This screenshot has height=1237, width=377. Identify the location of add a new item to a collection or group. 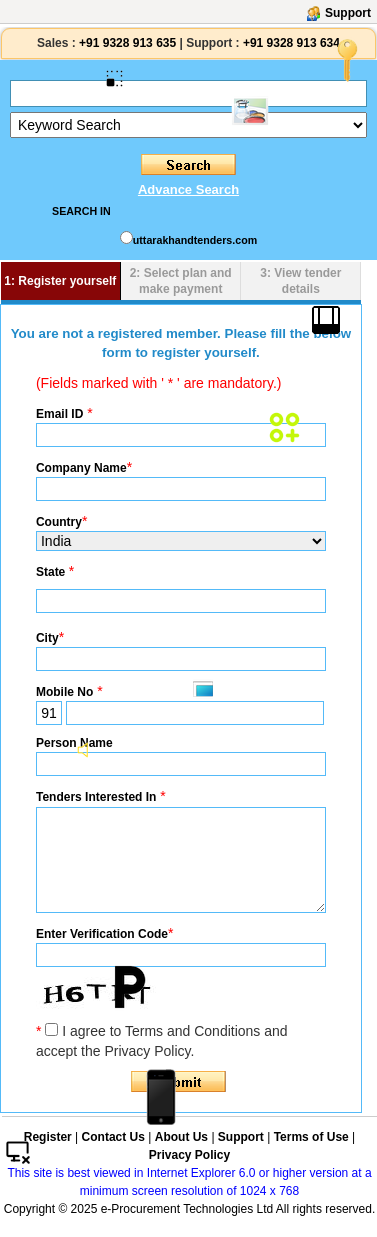
(284, 427).